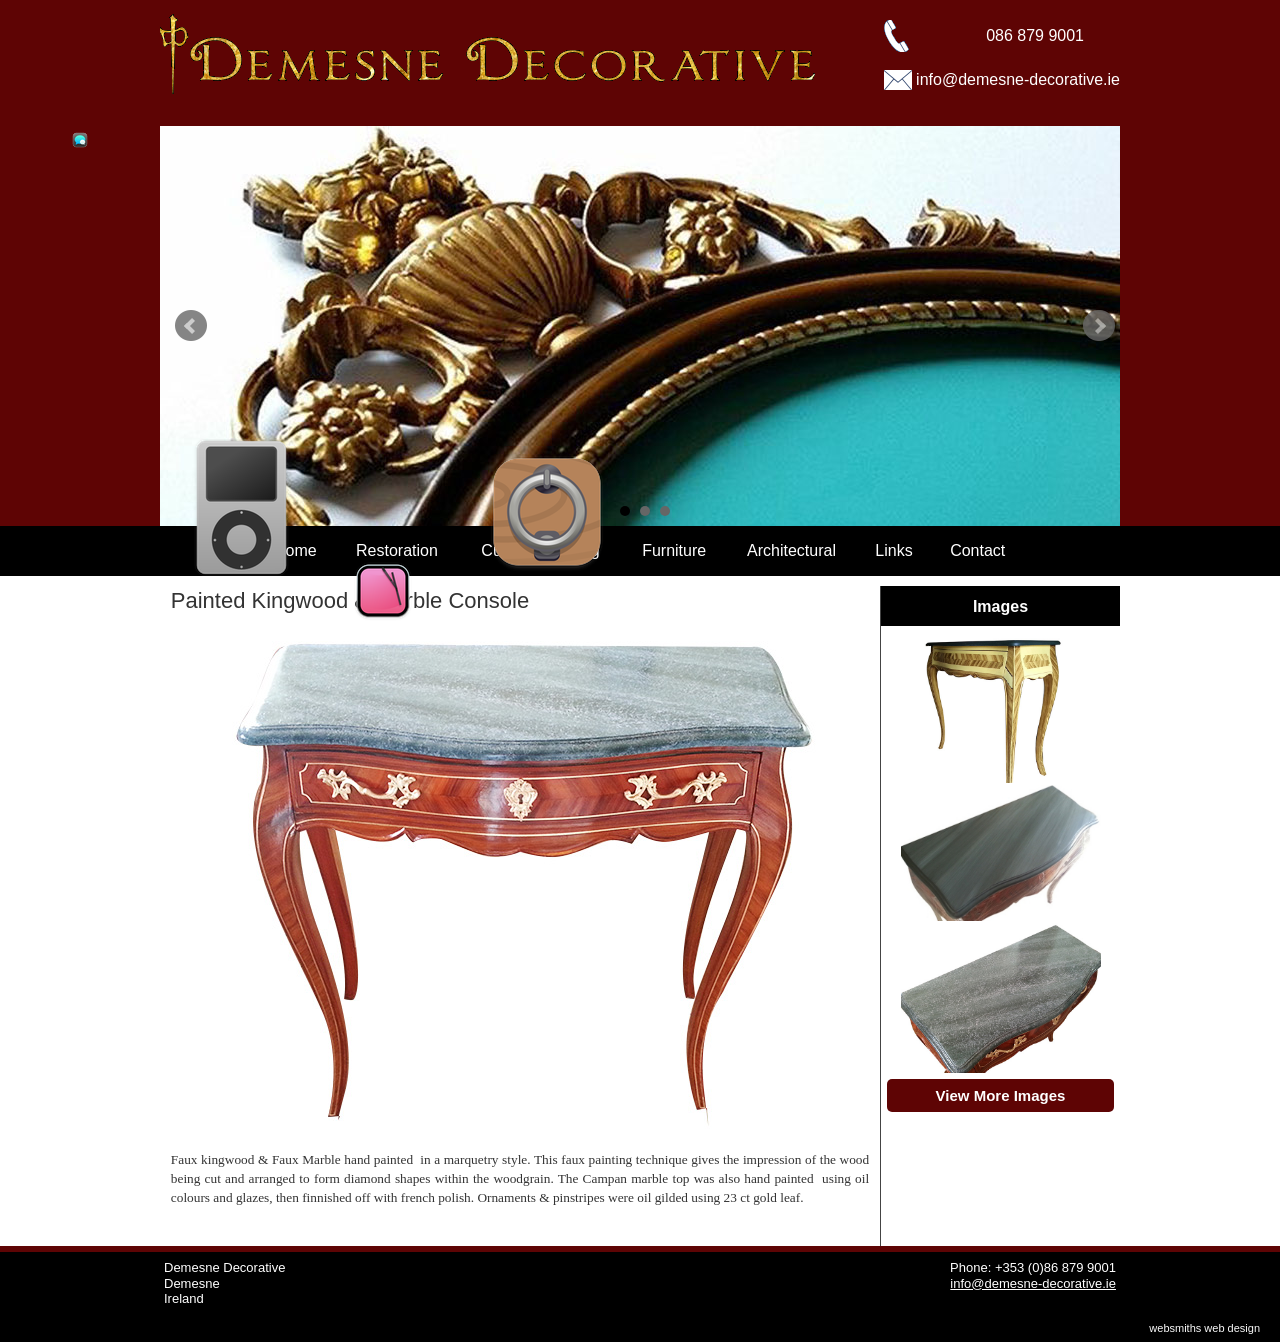 The height and width of the screenshot is (1342, 1280). Describe the element at coordinates (547, 512) in the screenshot. I see `open DoorKnocker app` at that location.